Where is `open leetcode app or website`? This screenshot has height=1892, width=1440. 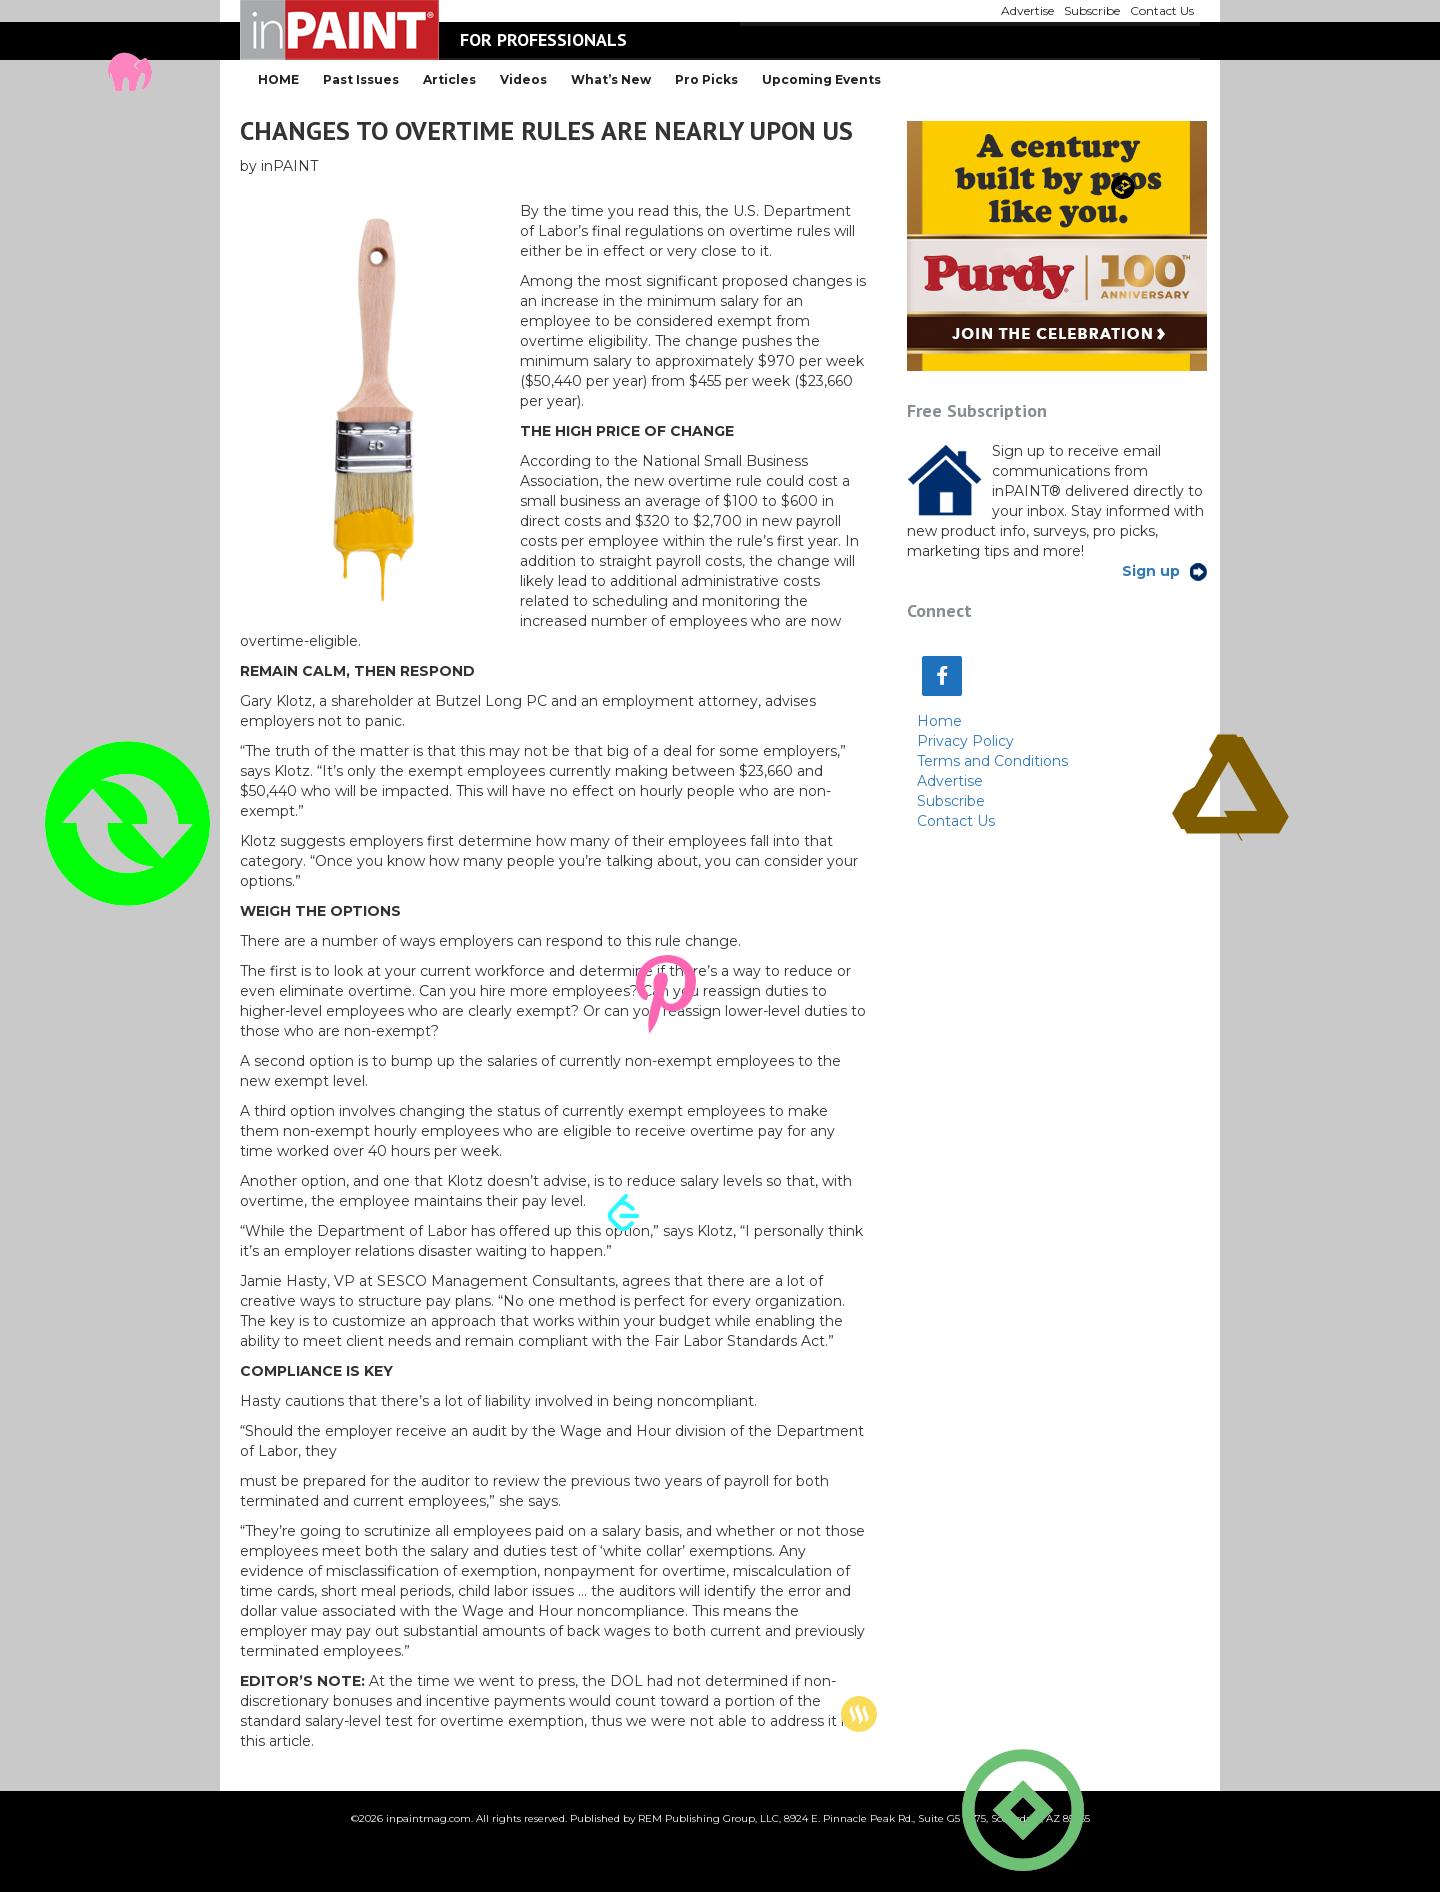 open leetcode app or website is located at coordinates (623, 1212).